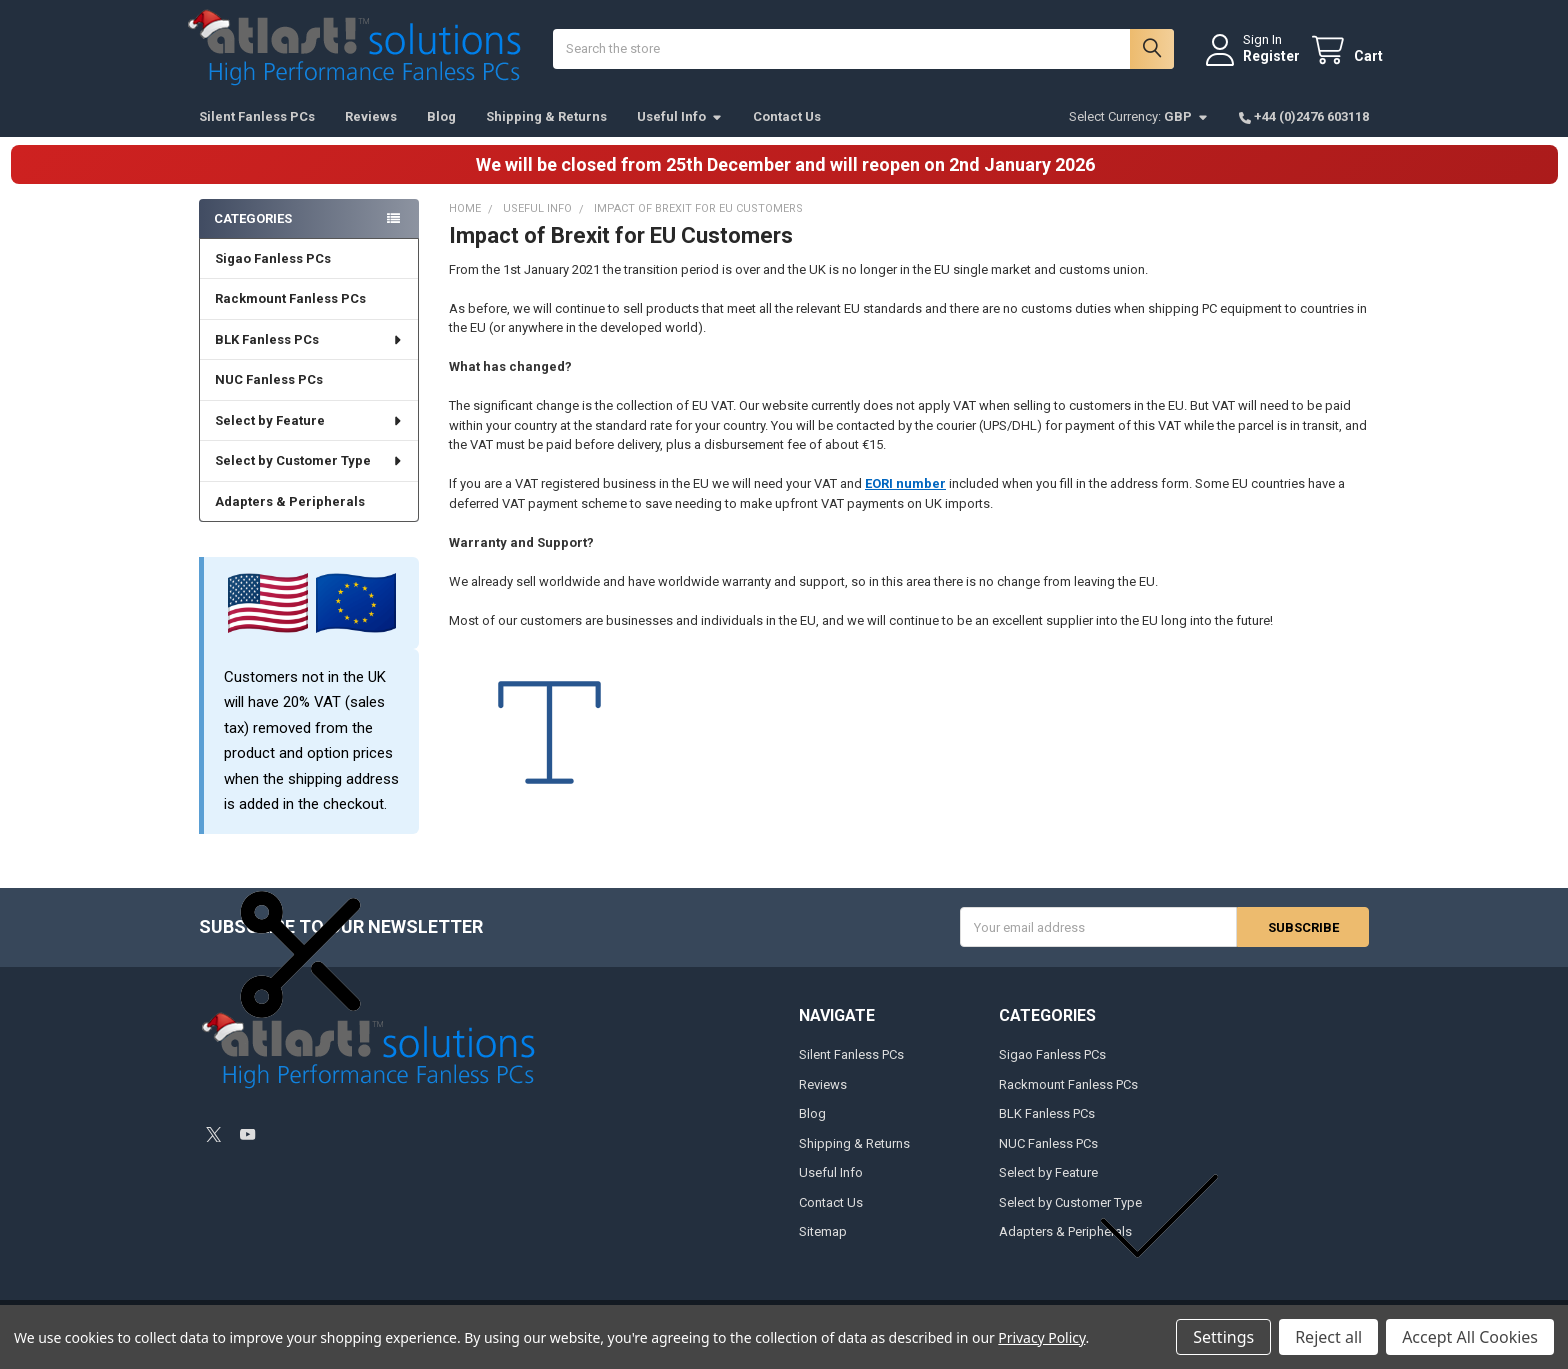 This screenshot has height=1369, width=1568. What do you see at coordinates (549, 732) in the screenshot?
I see `format text or access text styling options` at bounding box center [549, 732].